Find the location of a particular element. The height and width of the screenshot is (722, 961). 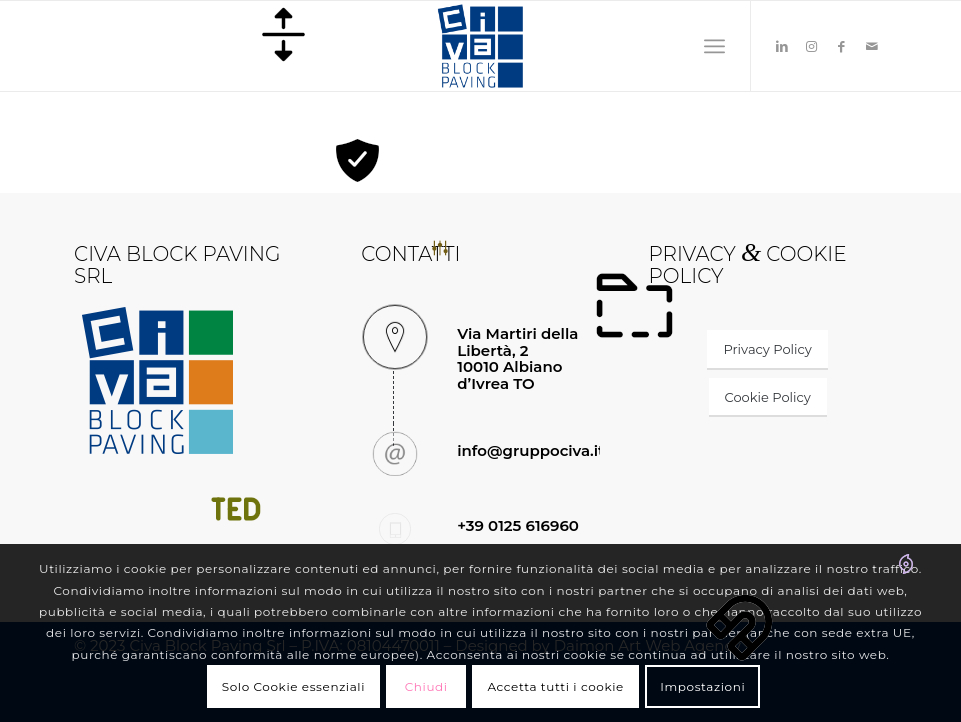

create a new folder is located at coordinates (634, 305).